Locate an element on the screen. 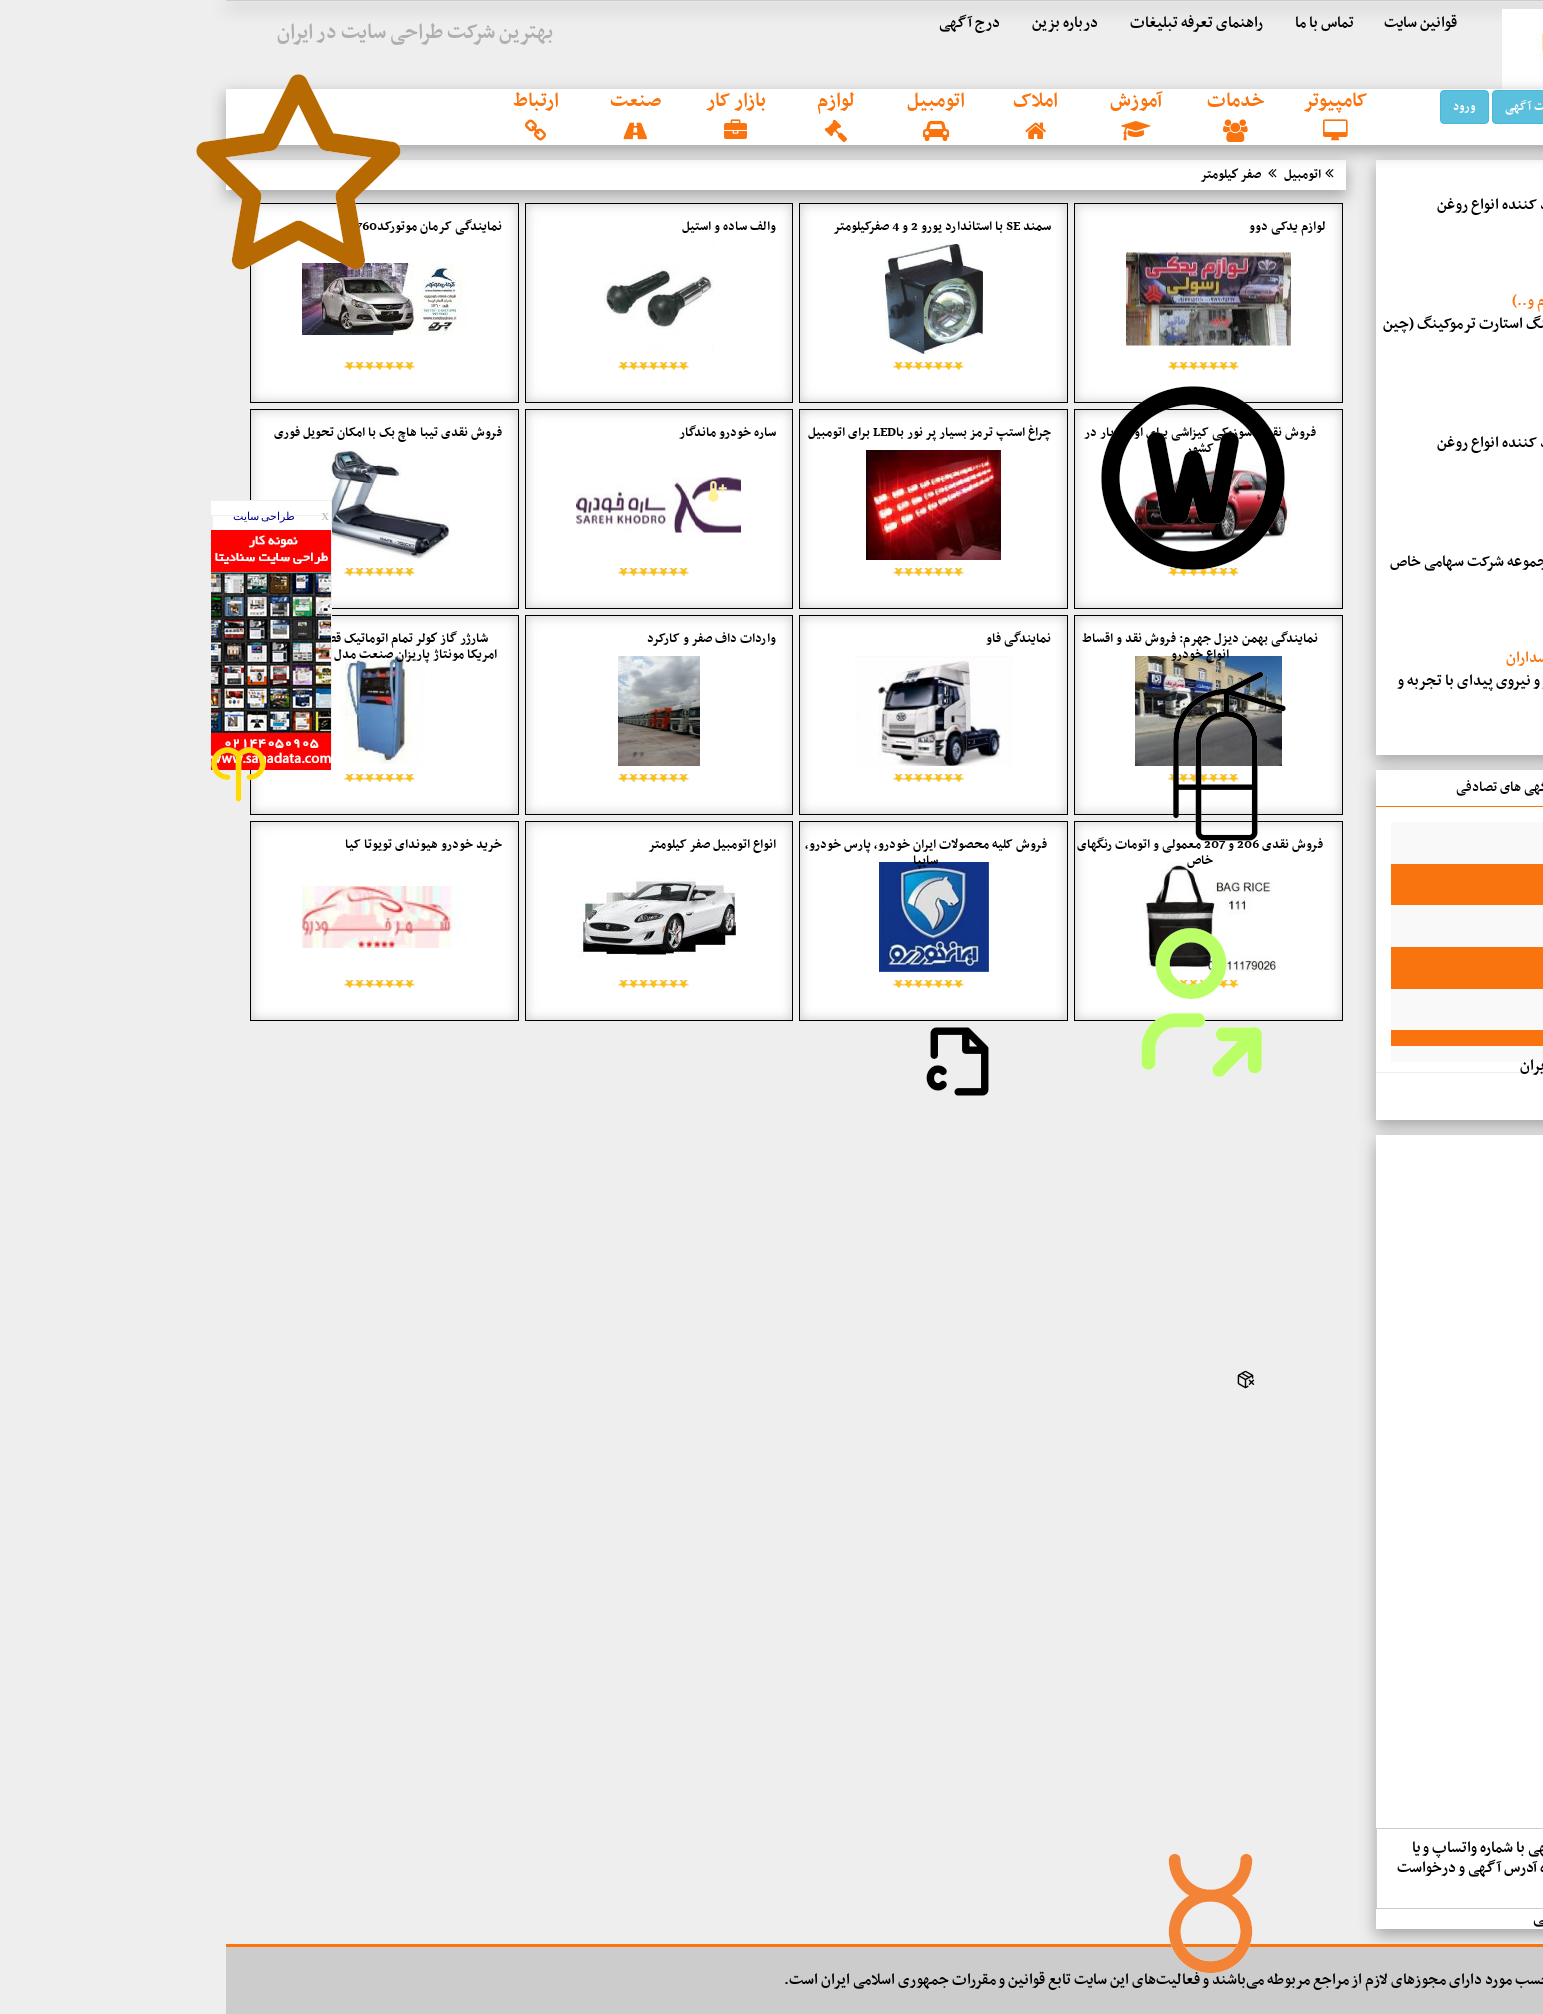 The image size is (1543, 2014). increase temperature setting is located at coordinates (715, 491).